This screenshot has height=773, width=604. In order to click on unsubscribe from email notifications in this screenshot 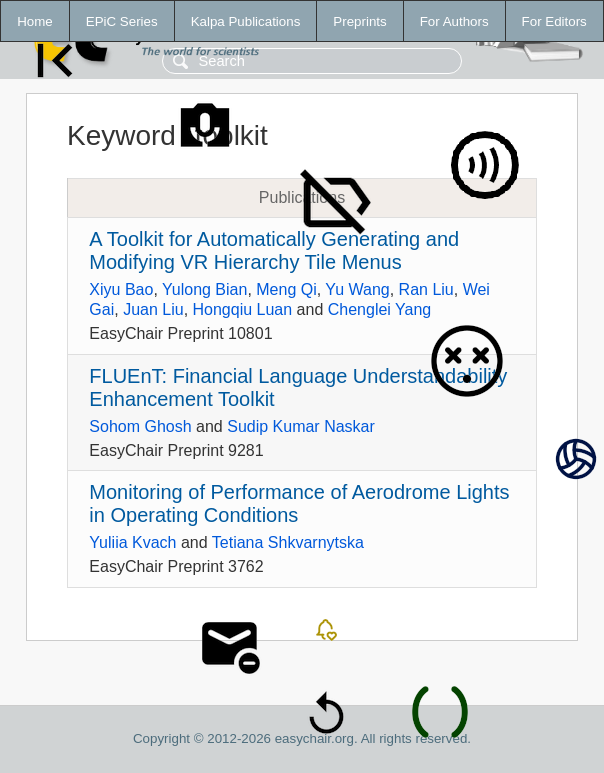, I will do `click(229, 649)`.